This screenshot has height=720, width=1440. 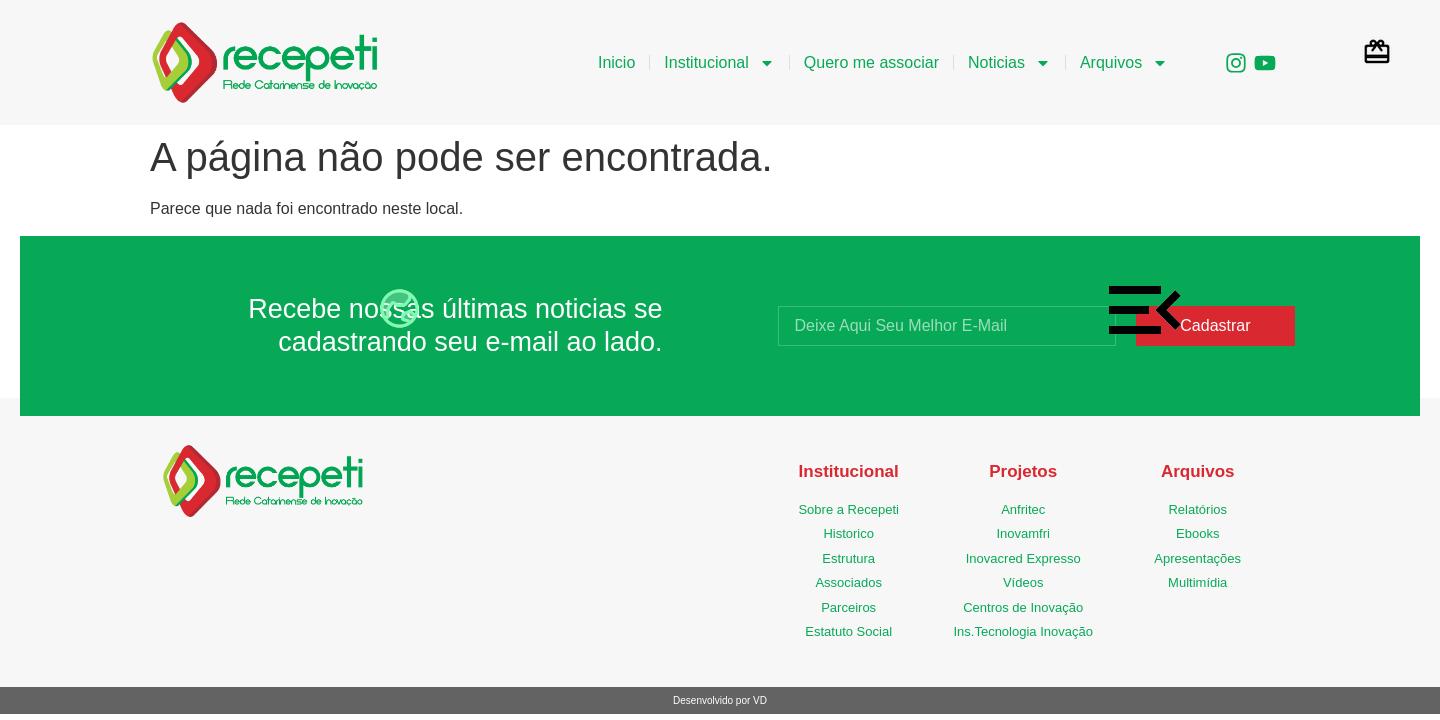 I want to click on open the navigation menu, so click(x=1145, y=310).